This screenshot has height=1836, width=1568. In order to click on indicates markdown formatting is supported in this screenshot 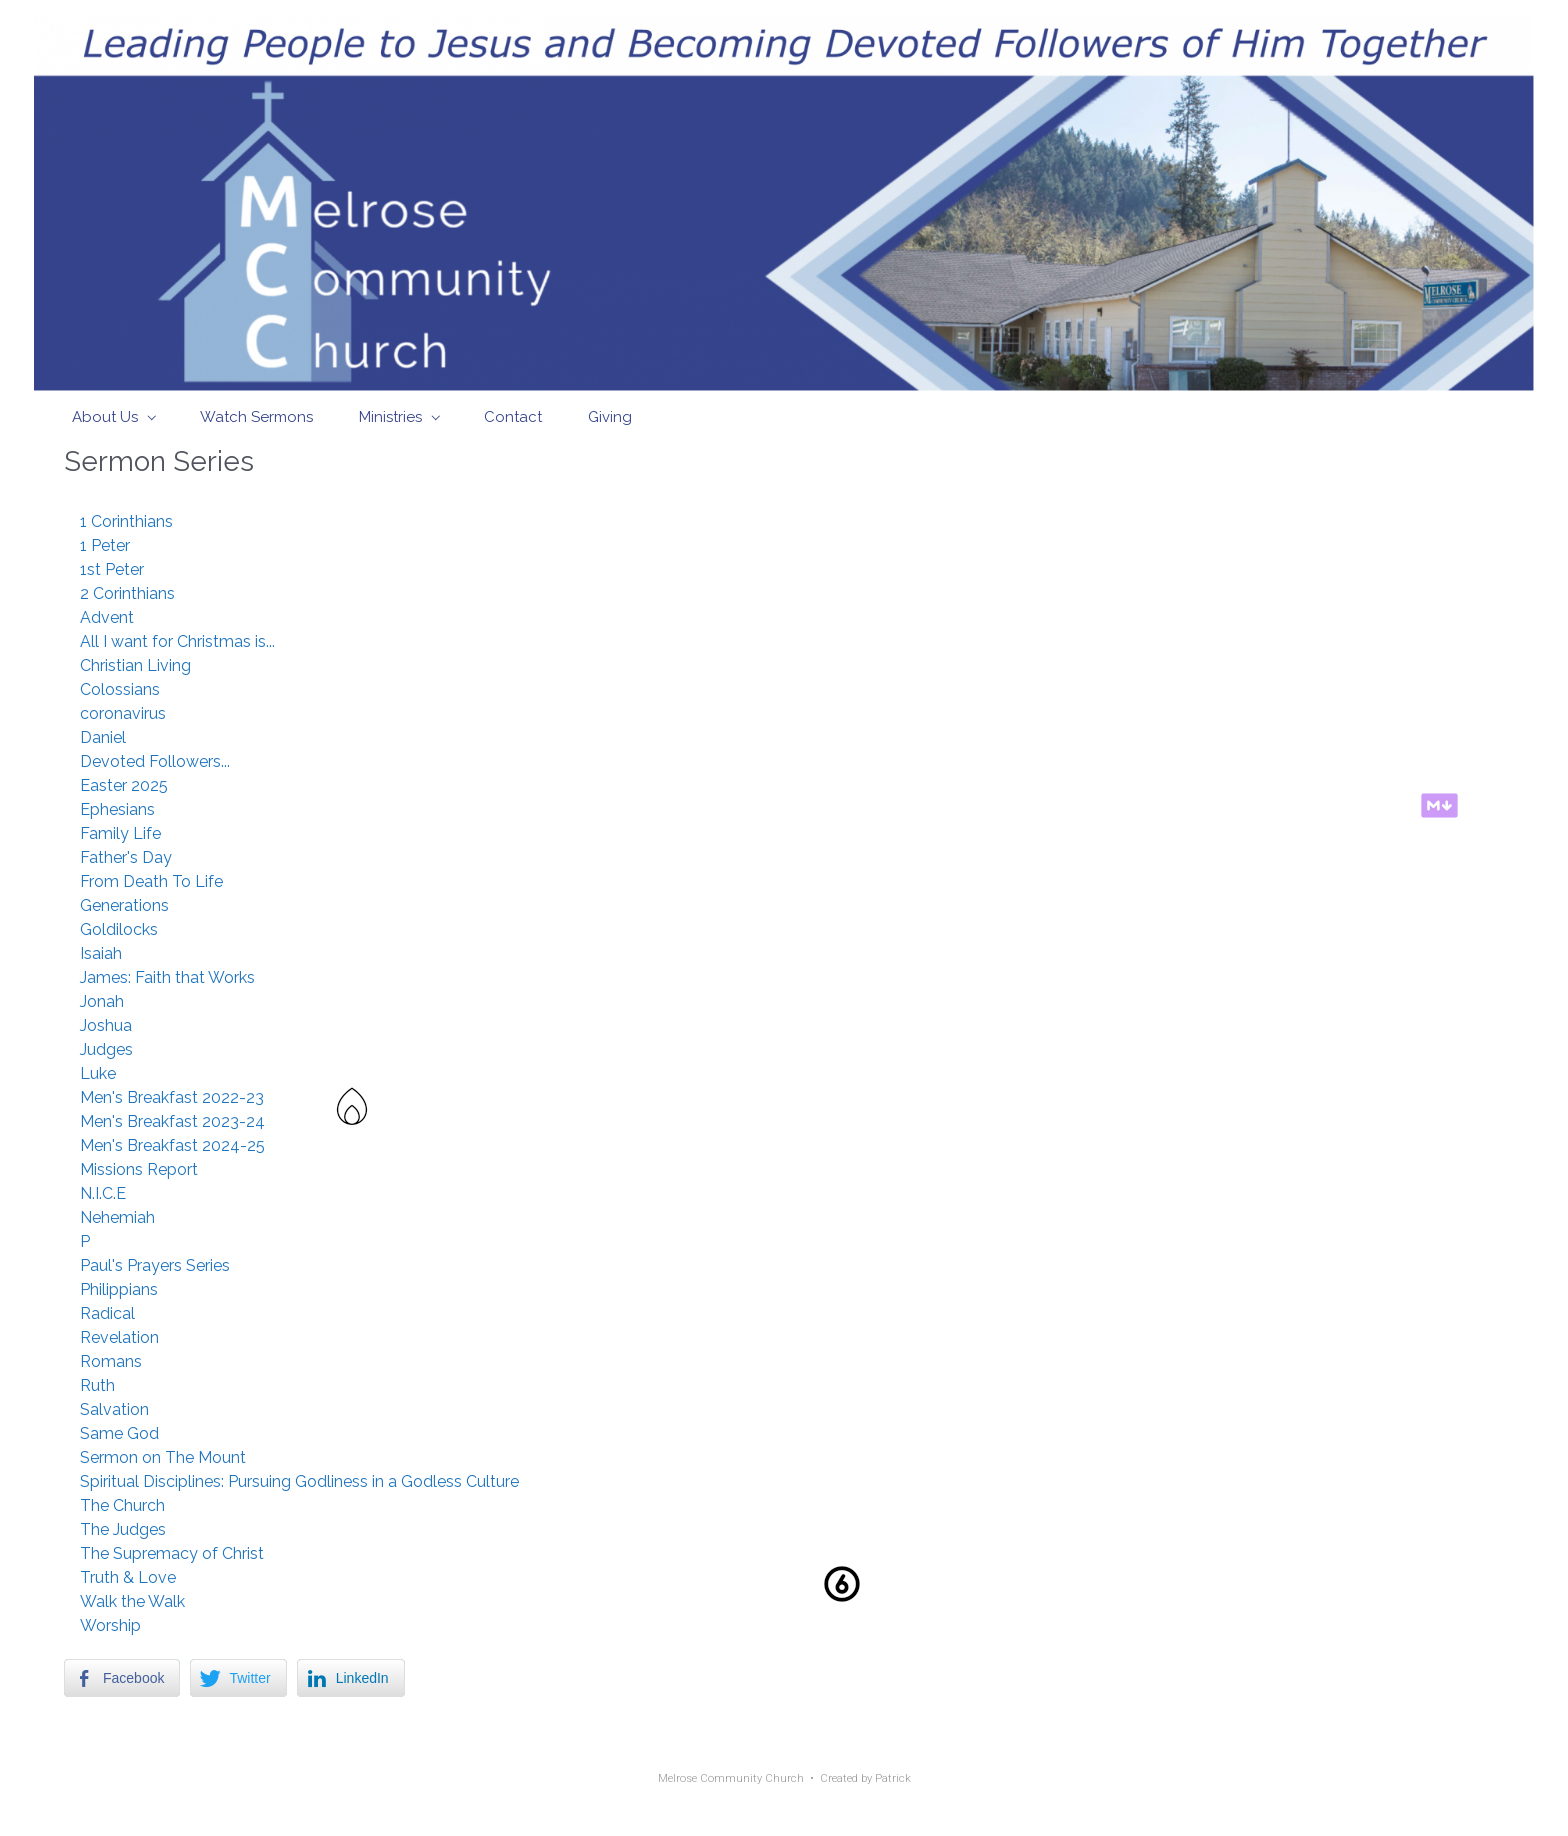, I will do `click(1439, 805)`.